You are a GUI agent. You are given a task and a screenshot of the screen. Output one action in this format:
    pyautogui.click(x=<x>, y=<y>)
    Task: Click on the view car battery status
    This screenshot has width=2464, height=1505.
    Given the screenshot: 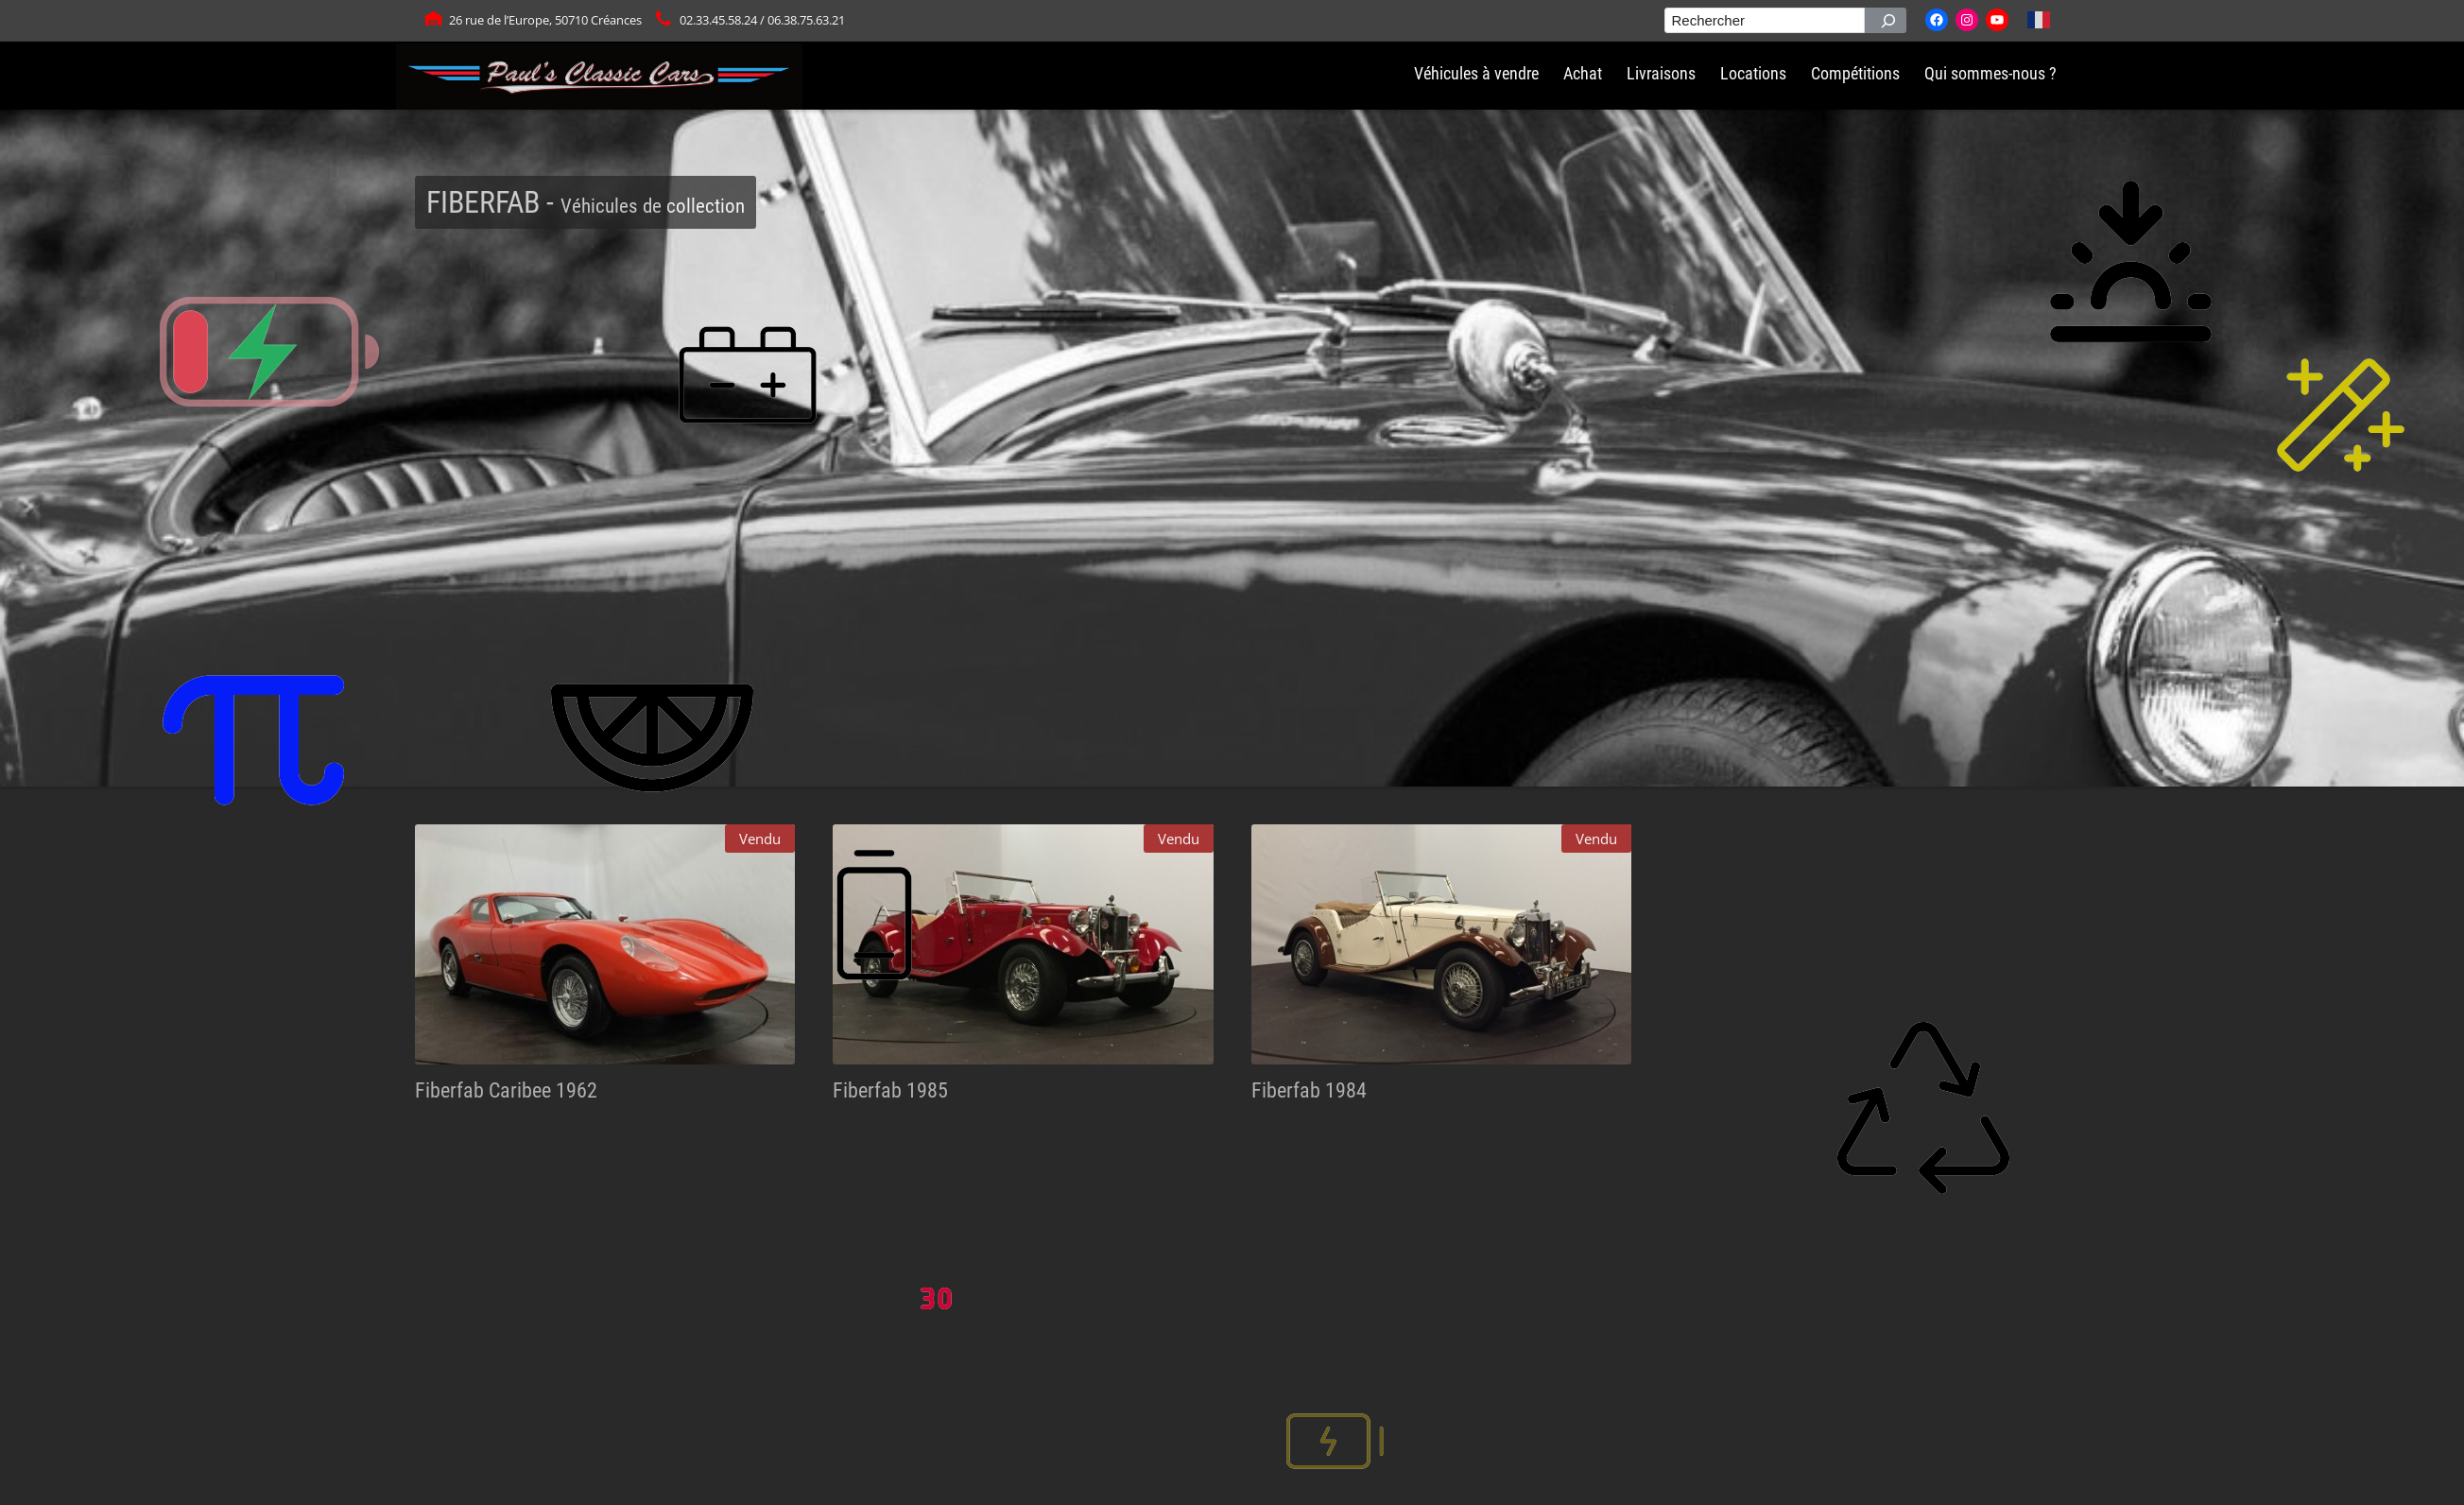 What is the action you would take?
    pyautogui.click(x=748, y=380)
    